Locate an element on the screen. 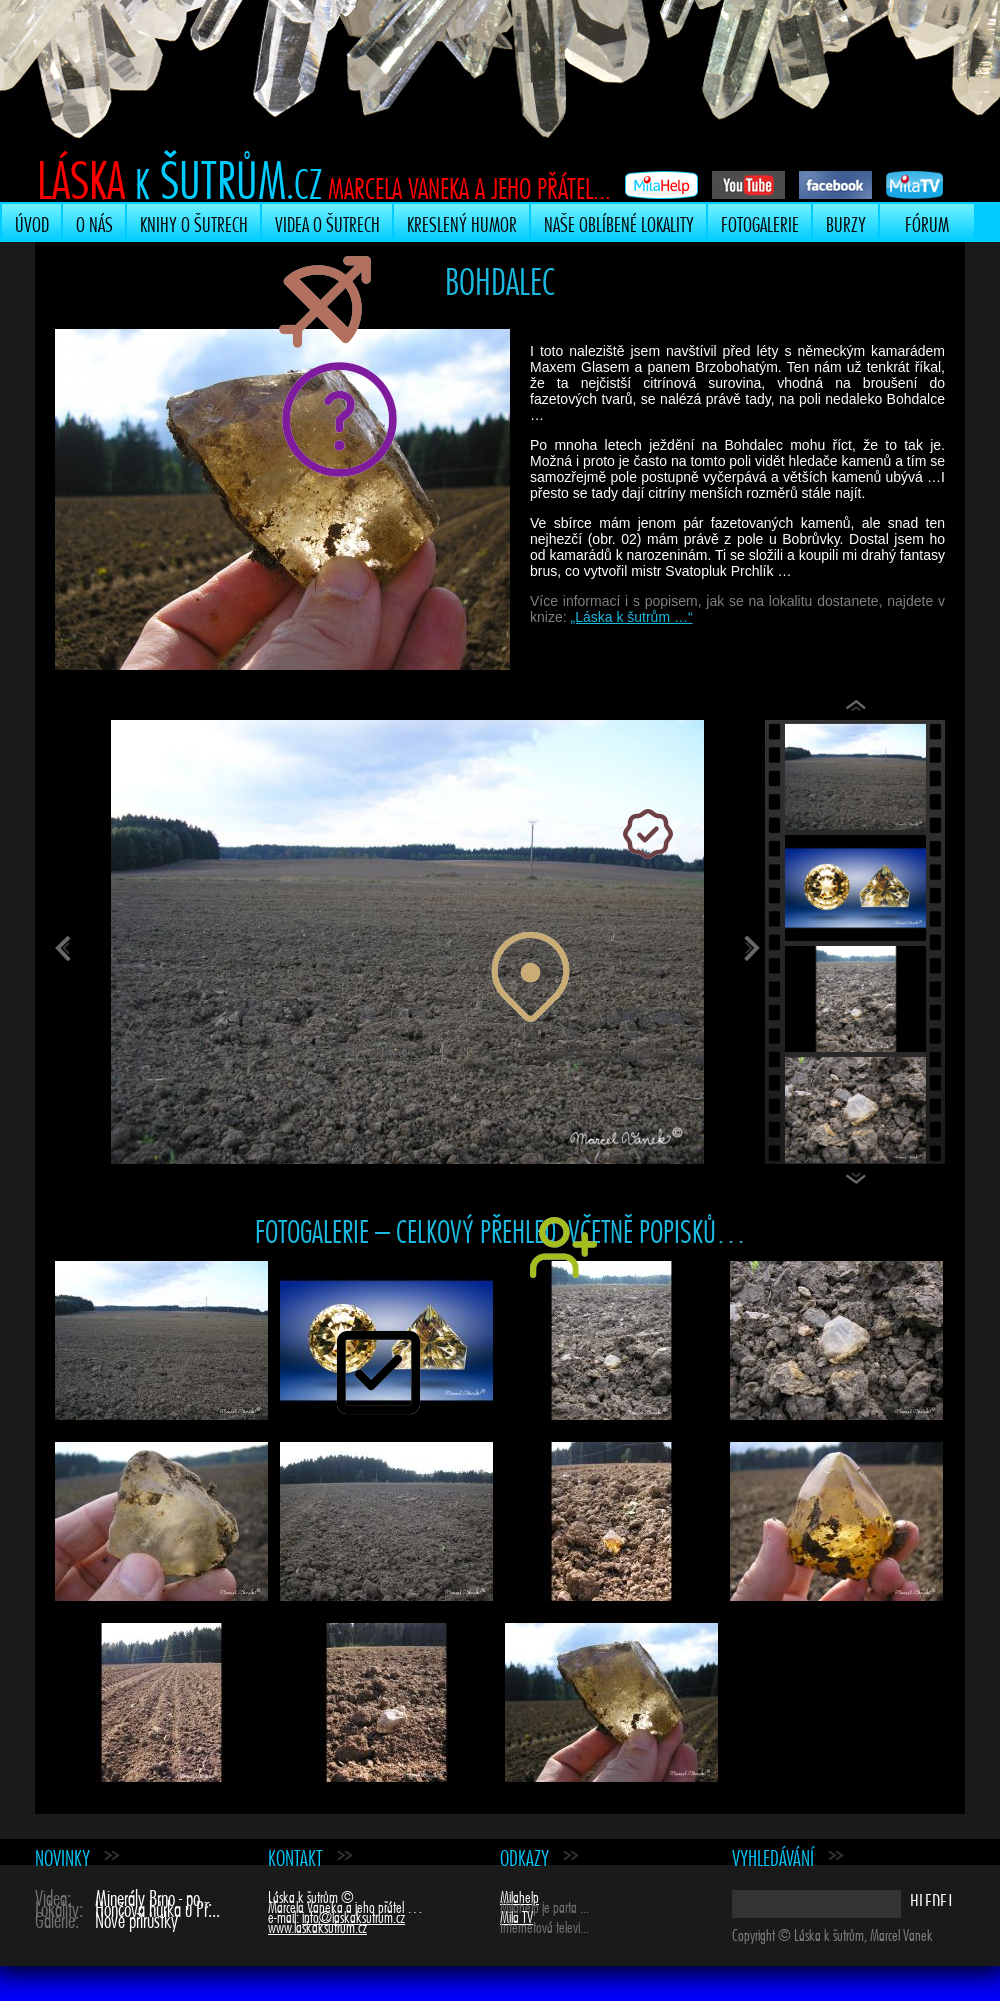 The height and width of the screenshot is (2001, 1000). indicates a verified account or identity is located at coordinates (648, 834).